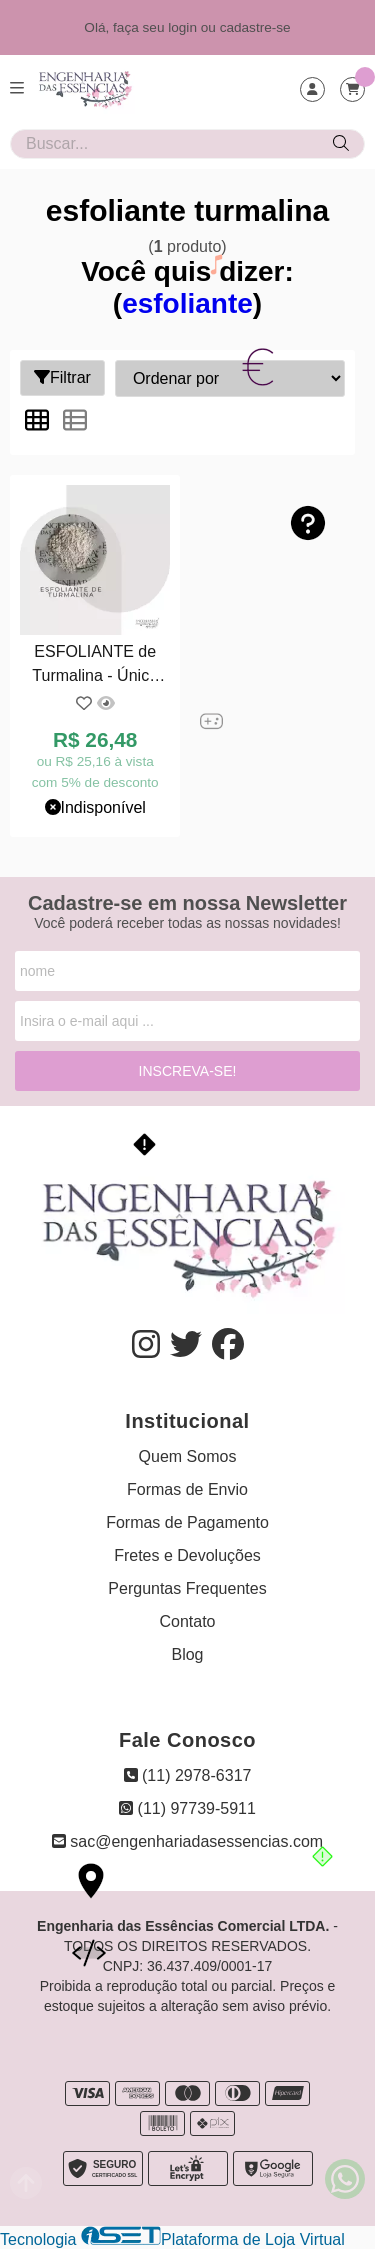 This screenshot has height=2249, width=375. I want to click on indicates a warning or caution state, so click(322, 1856).